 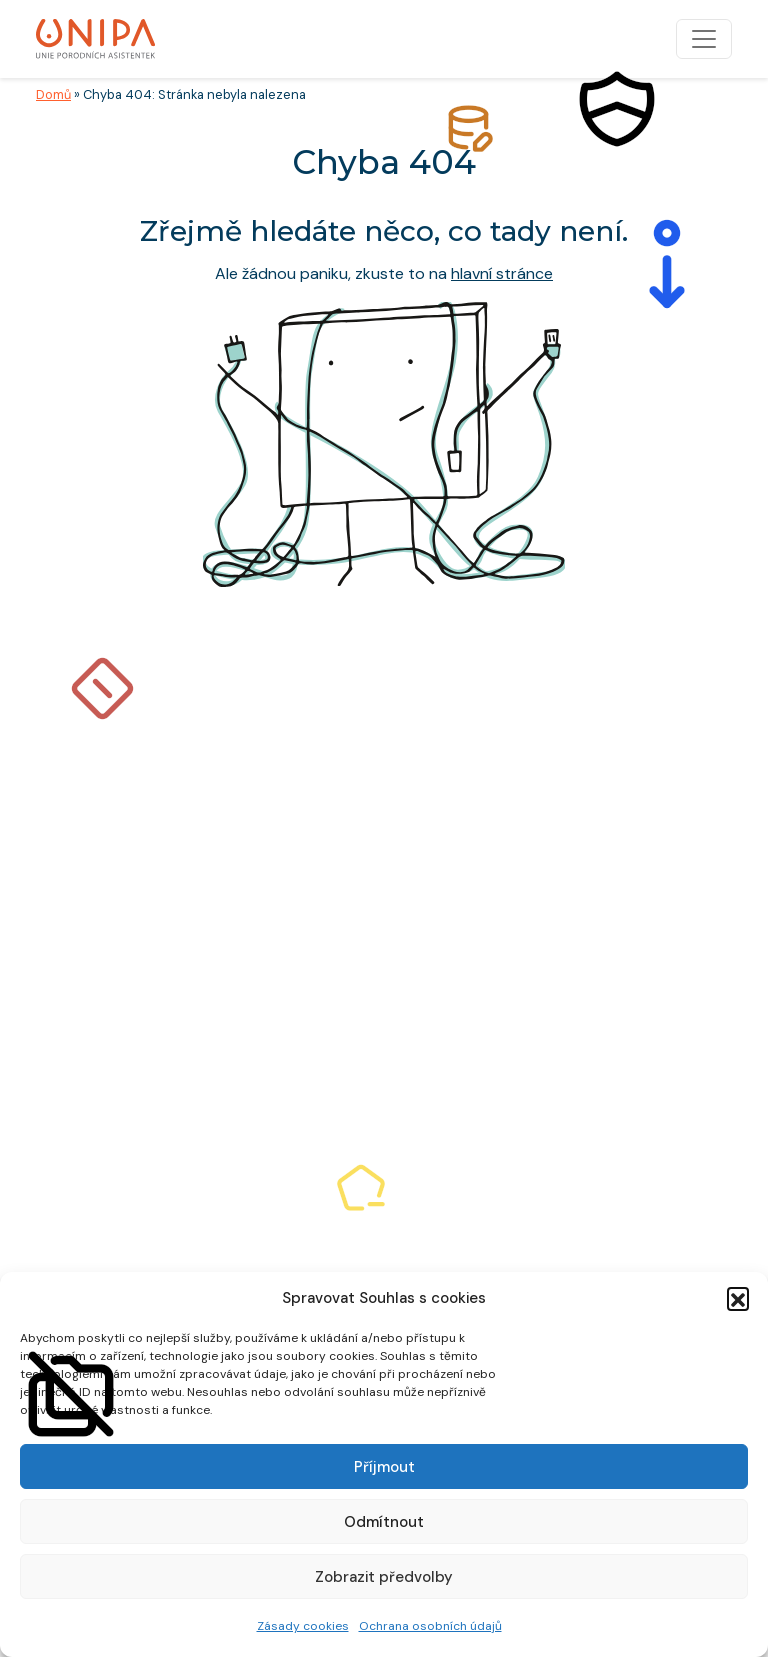 I want to click on access security or protection settings, so click(x=617, y=109).